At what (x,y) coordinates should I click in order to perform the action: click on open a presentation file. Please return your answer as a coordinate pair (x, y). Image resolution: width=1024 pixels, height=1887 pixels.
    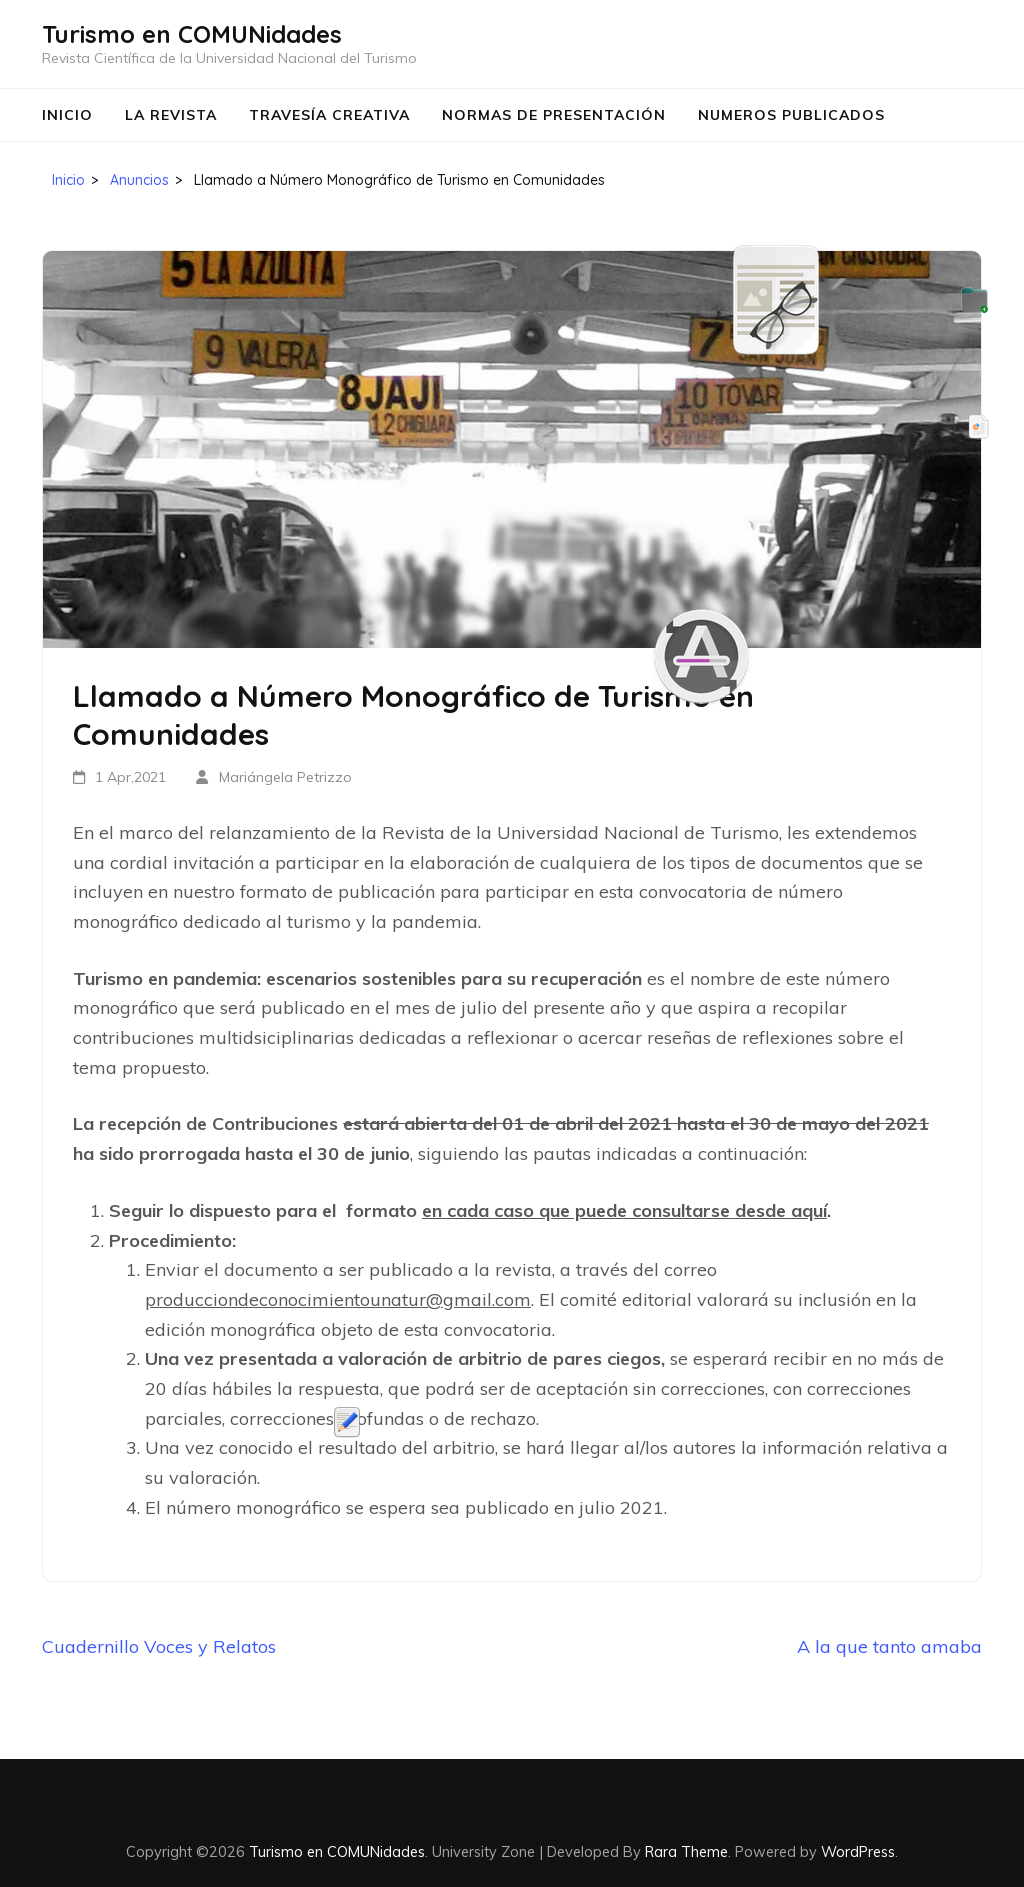
    Looking at the image, I should click on (978, 426).